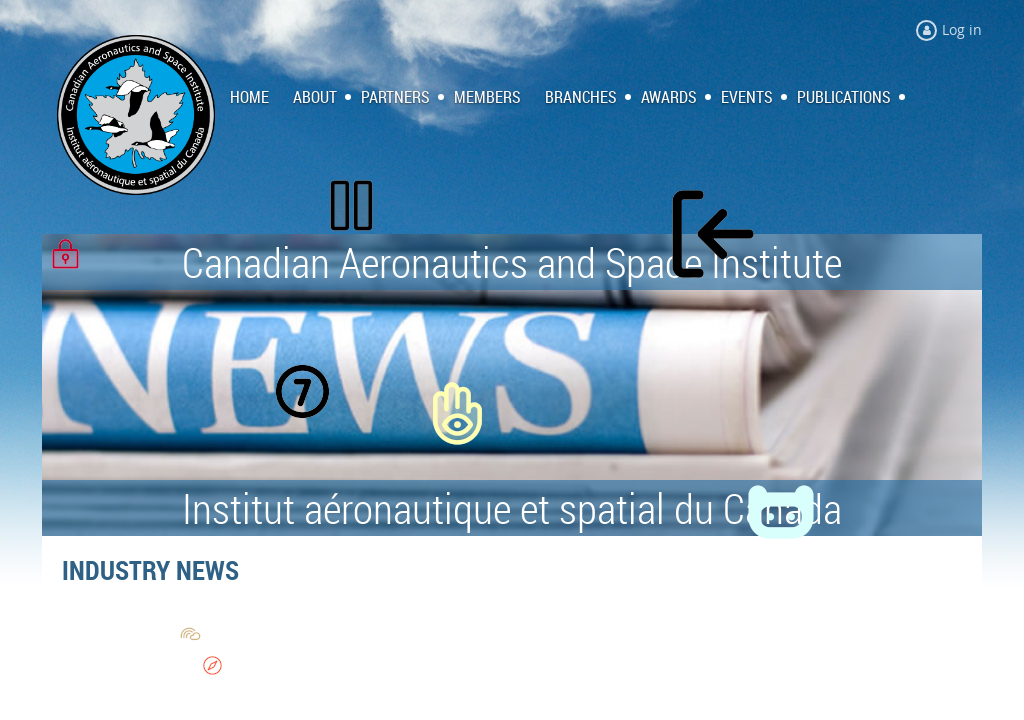  What do you see at coordinates (212, 665) in the screenshot?
I see `access navigation or direction features` at bounding box center [212, 665].